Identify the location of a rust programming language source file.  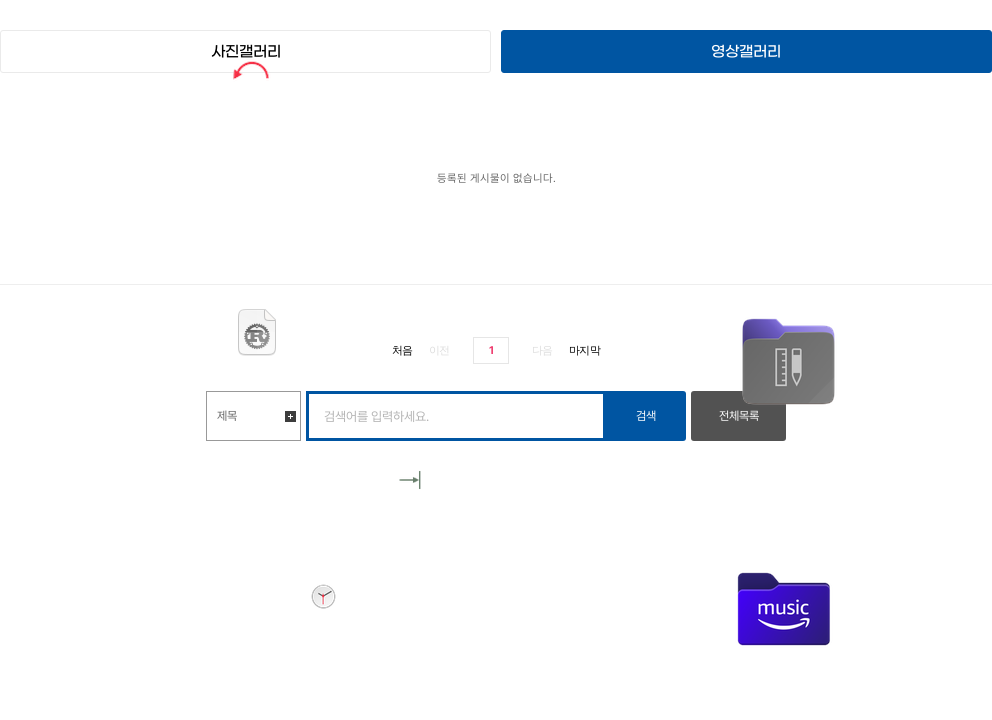
(257, 332).